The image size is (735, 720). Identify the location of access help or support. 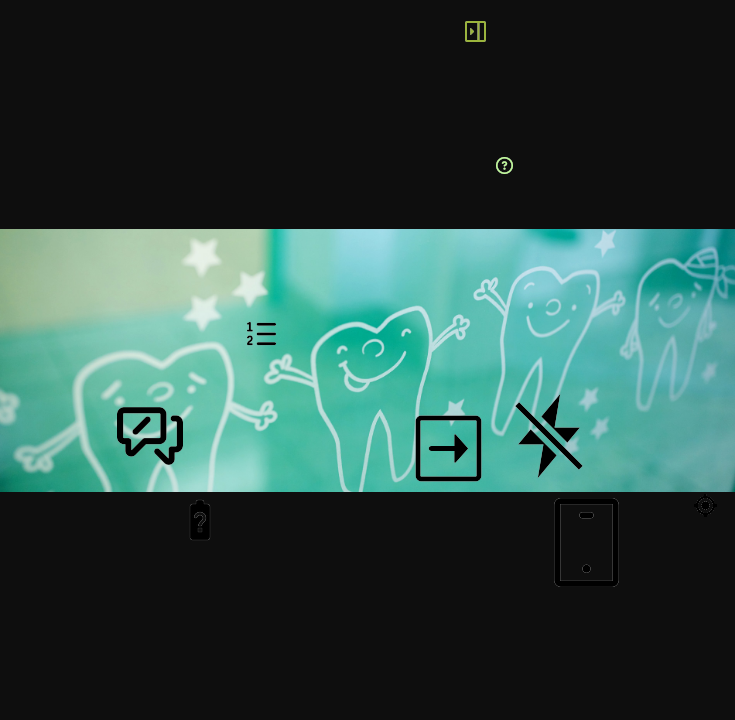
(504, 165).